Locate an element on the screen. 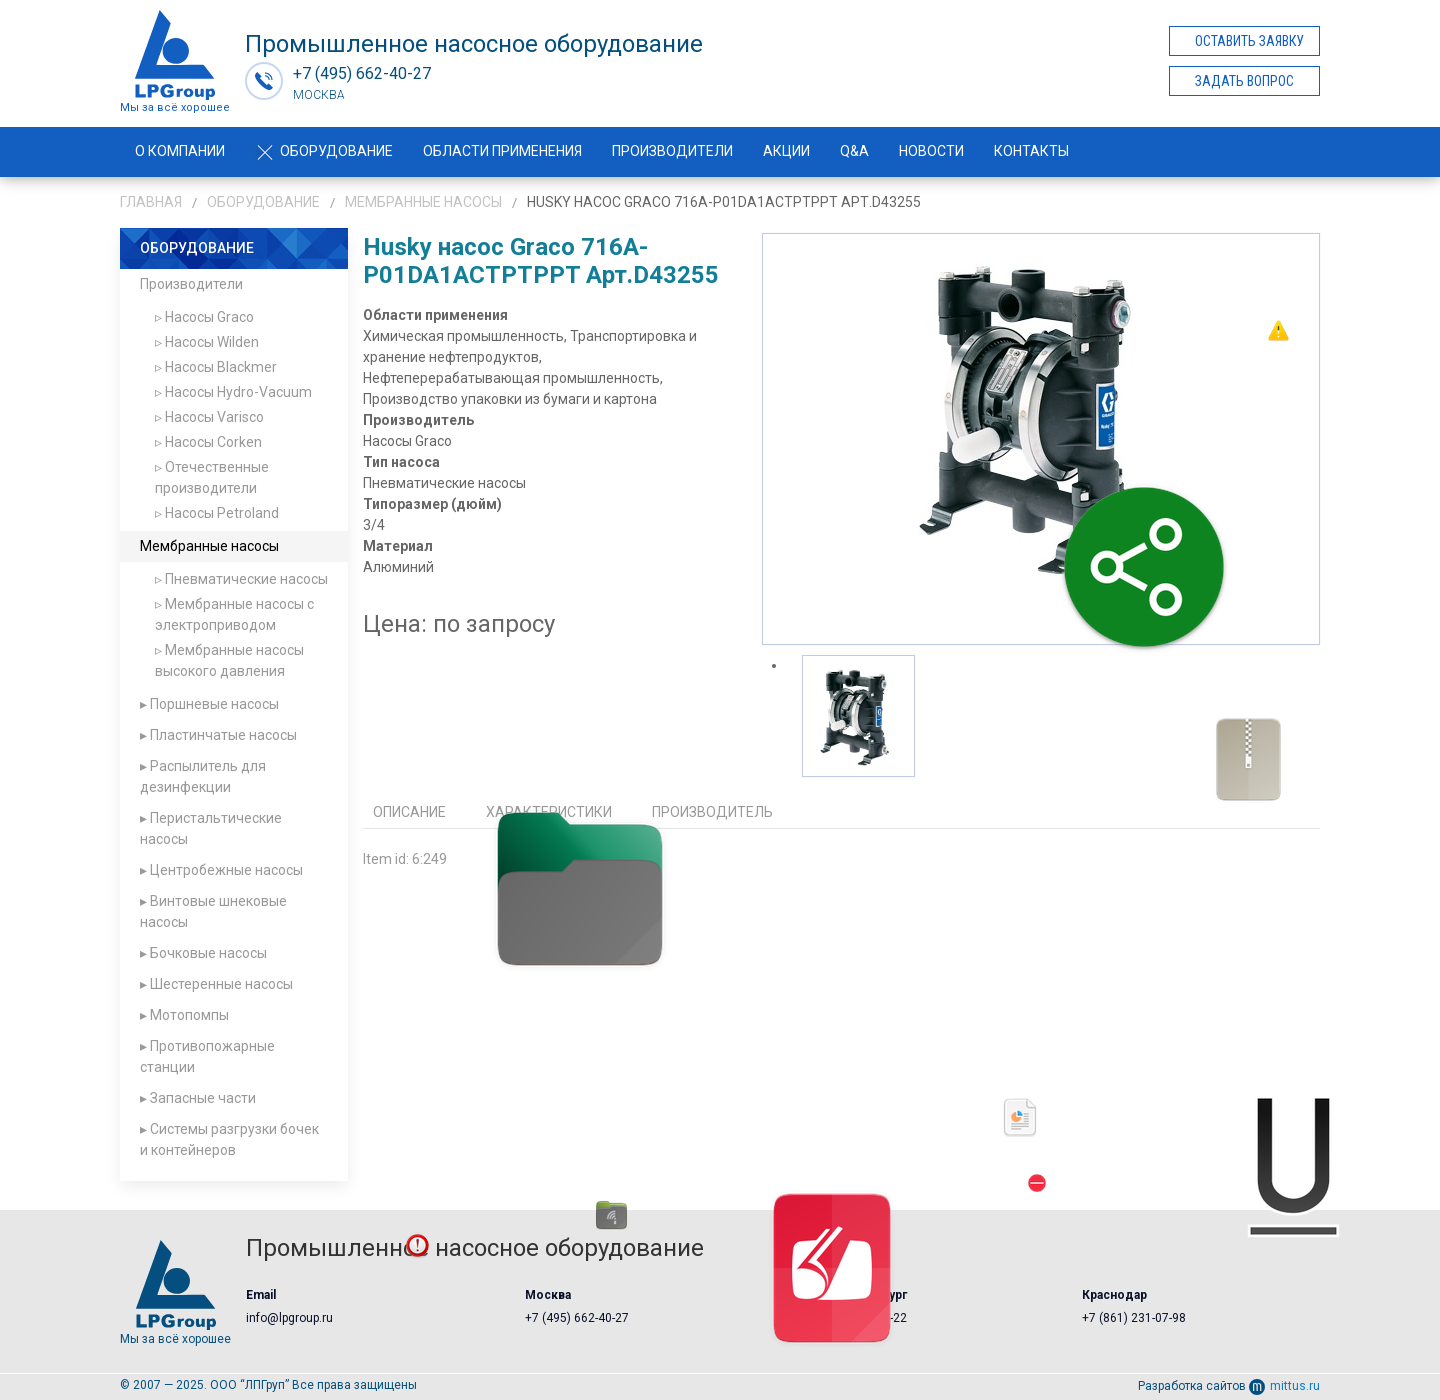 The height and width of the screenshot is (1400, 1440). open folder containing files is located at coordinates (580, 889).